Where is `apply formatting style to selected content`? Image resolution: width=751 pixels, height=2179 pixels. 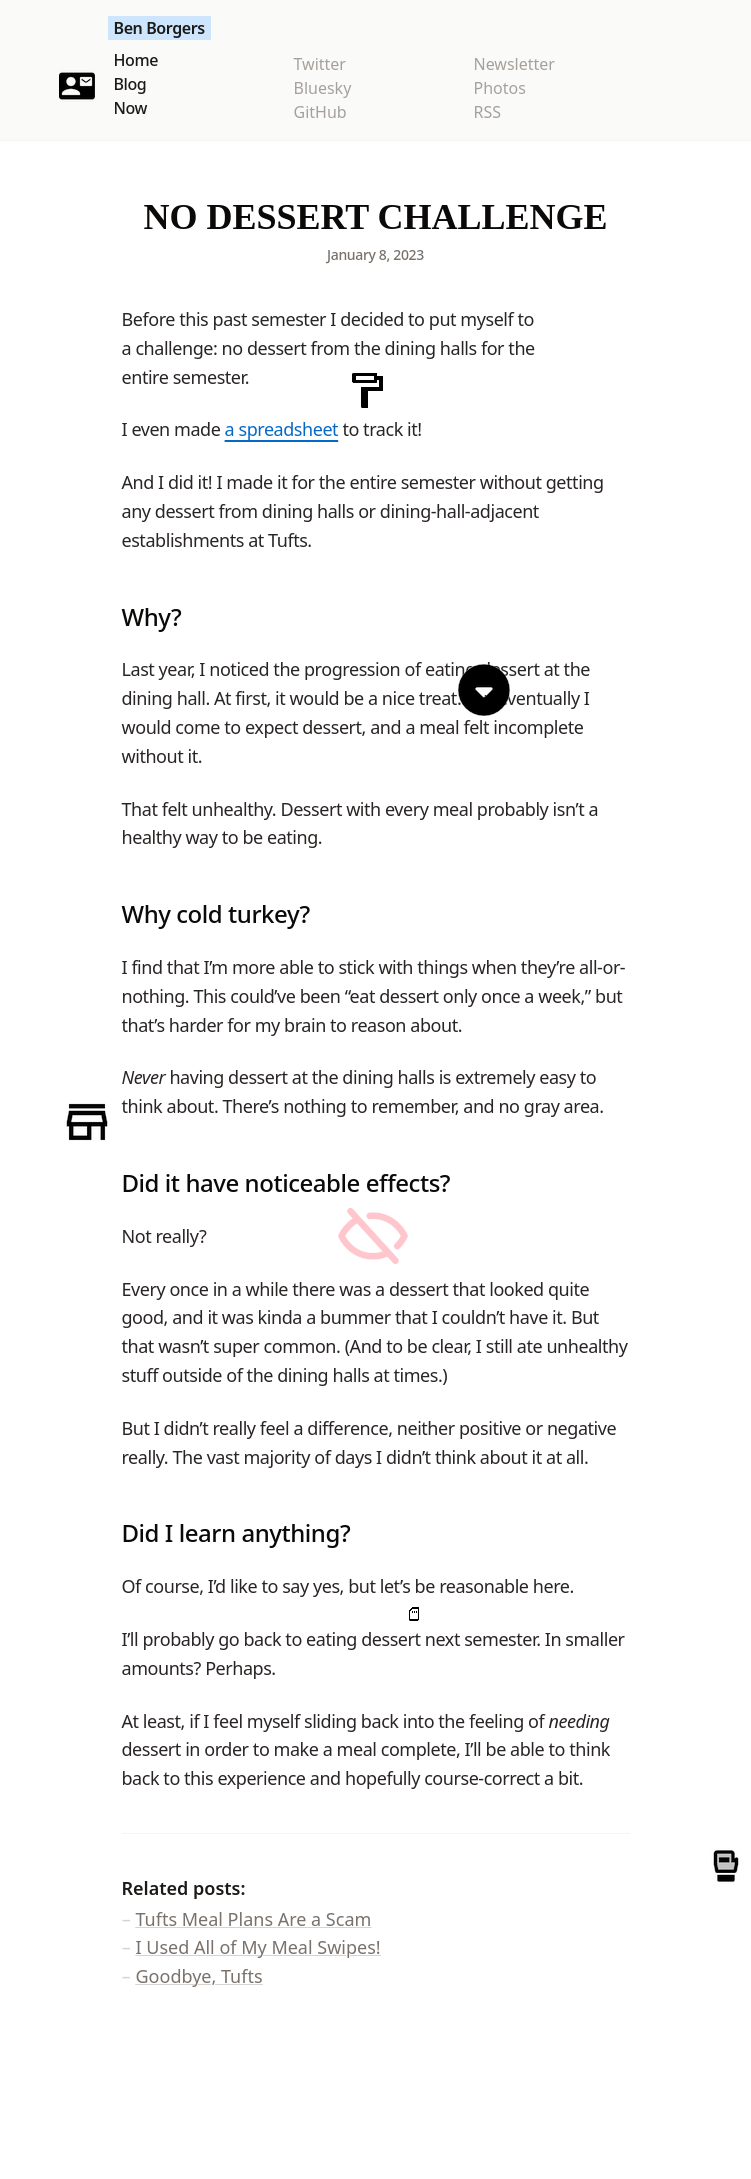
apply formatting style to selected content is located at coordinates (366, 390).